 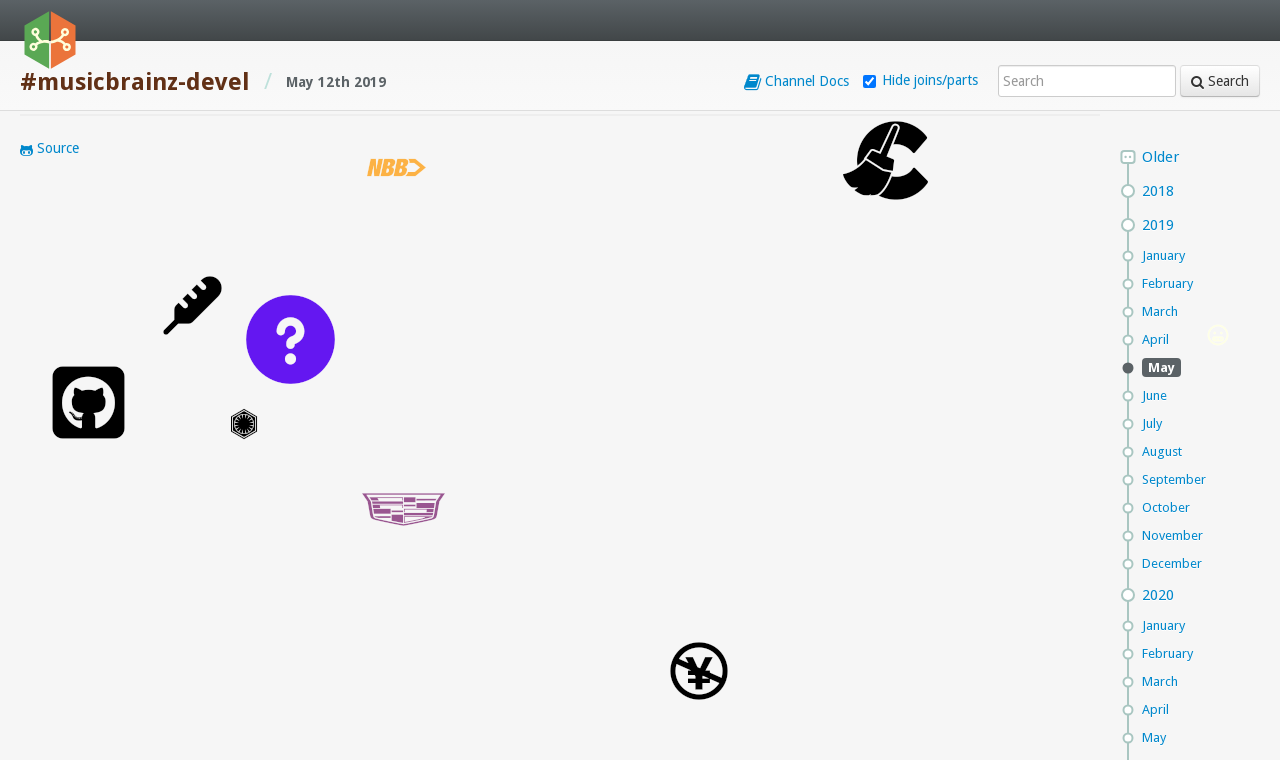 I want to click on link to github repository, so click(x=88, y=402).